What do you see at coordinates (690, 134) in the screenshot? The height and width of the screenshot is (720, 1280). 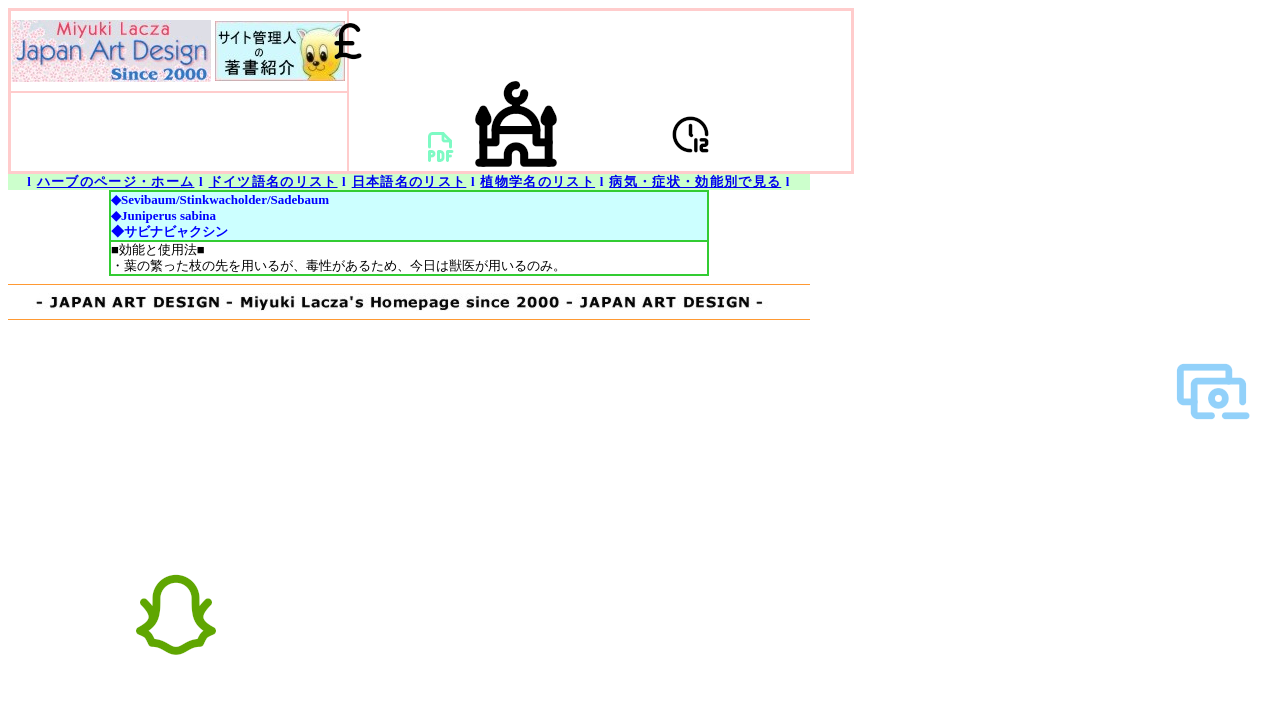 I see `view time in 12-hour format` at bounding box center [690, 134].